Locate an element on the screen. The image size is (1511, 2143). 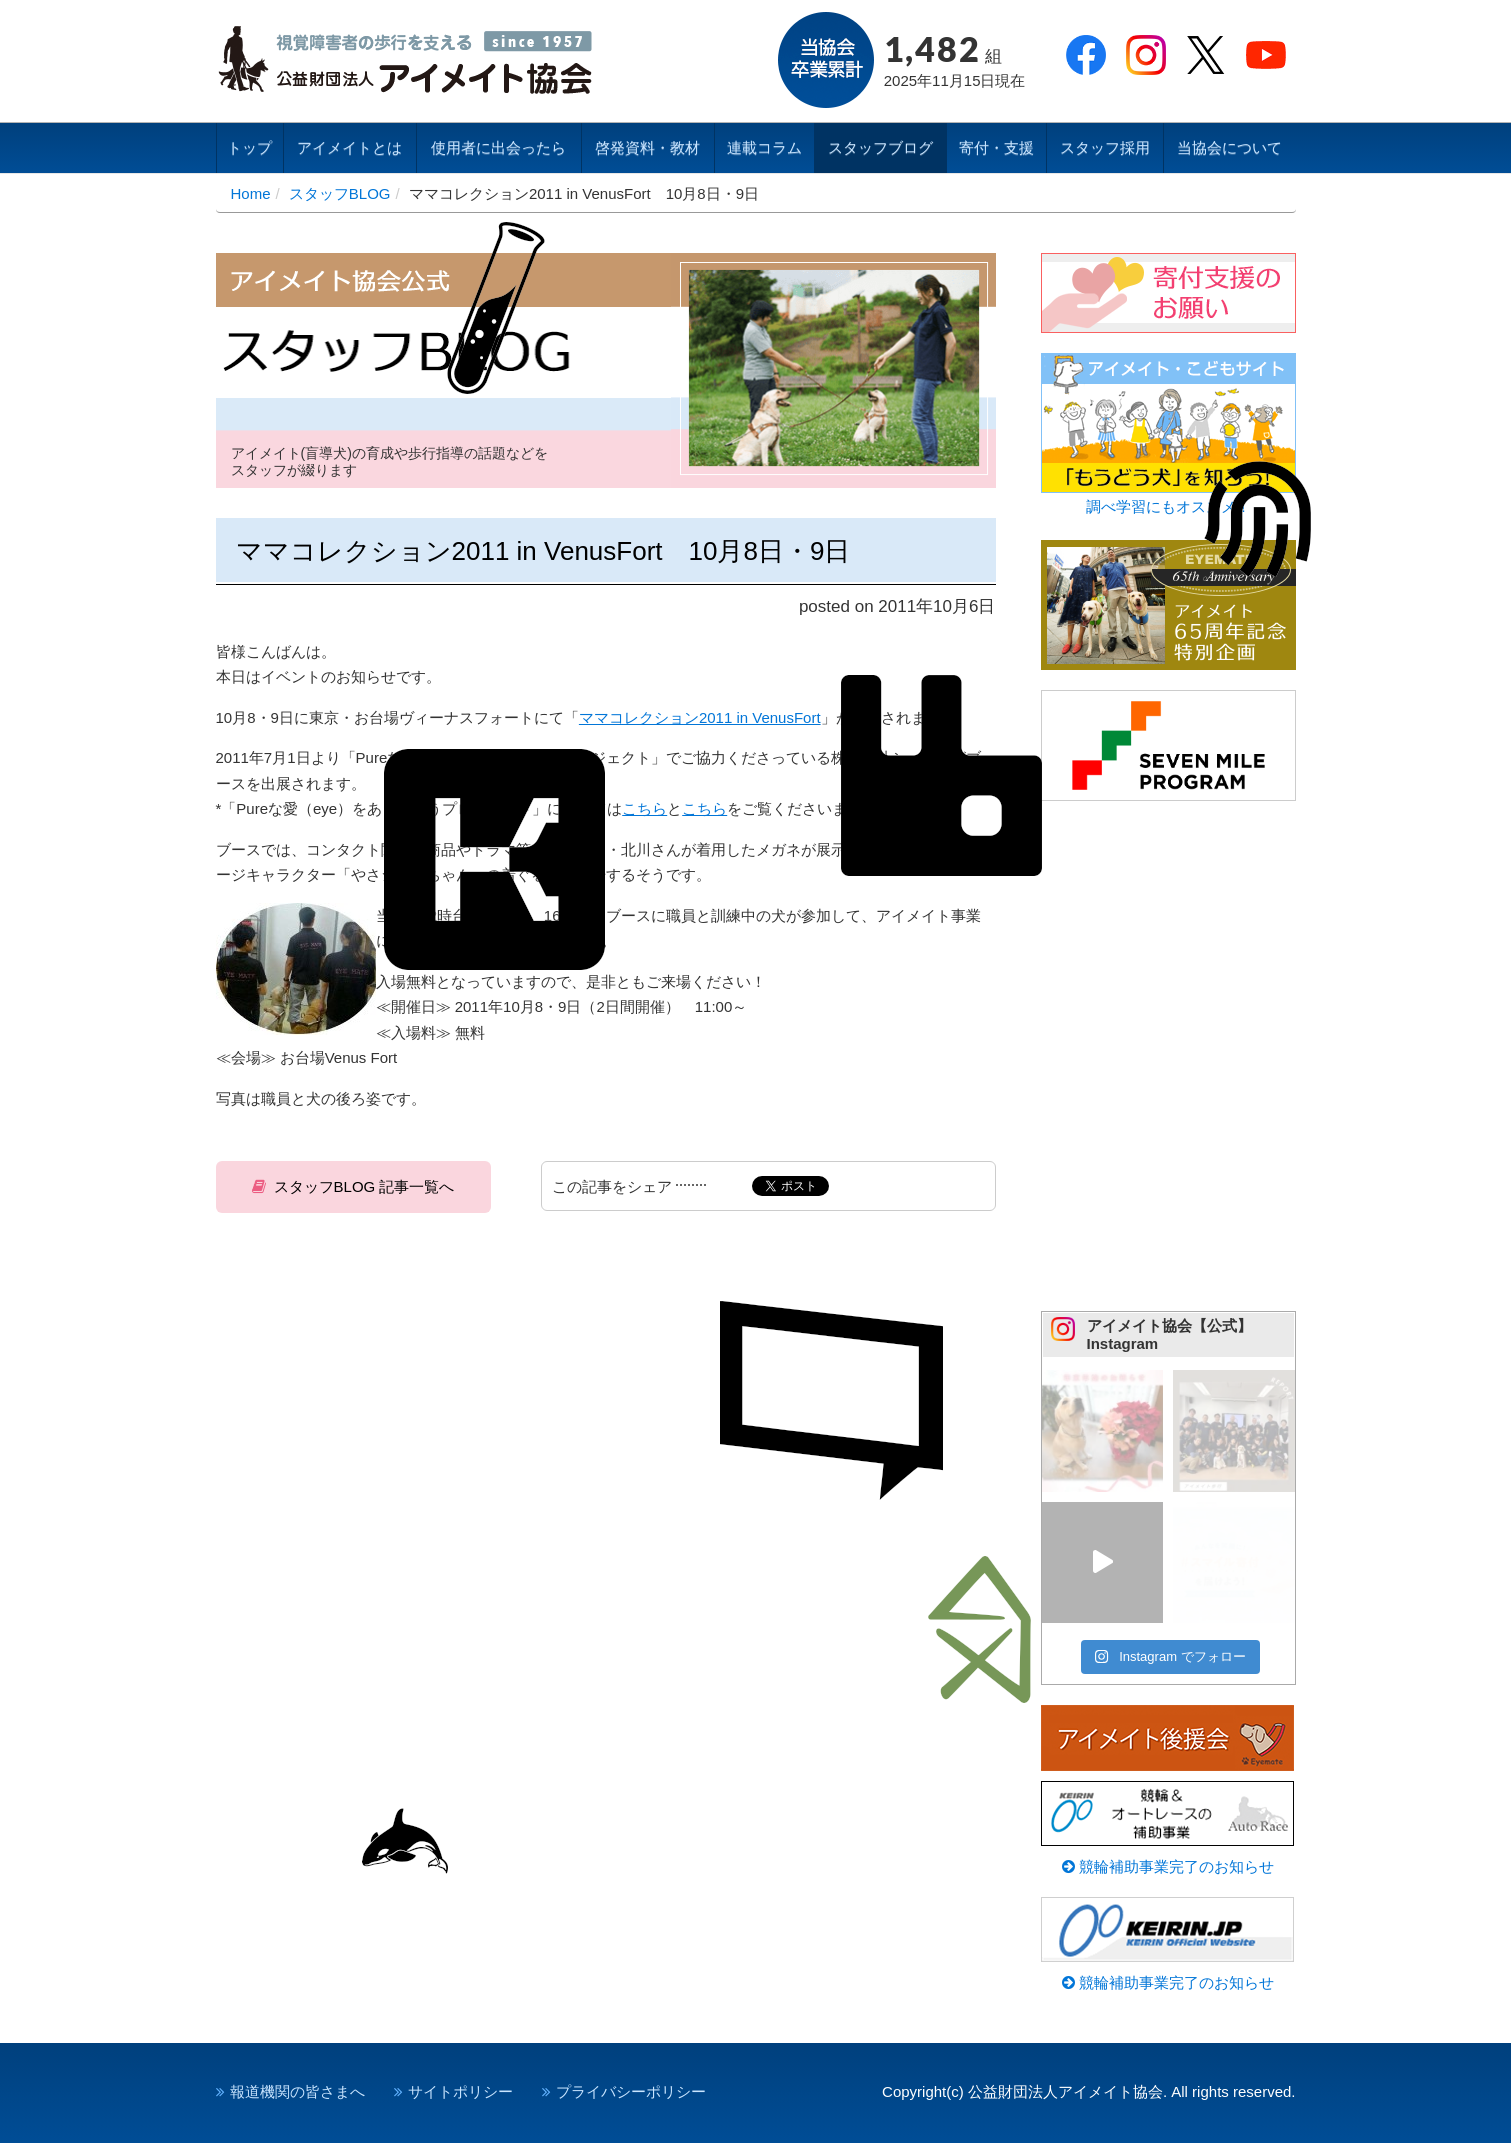
open the Homify app is located at coordinates (979, 1629).